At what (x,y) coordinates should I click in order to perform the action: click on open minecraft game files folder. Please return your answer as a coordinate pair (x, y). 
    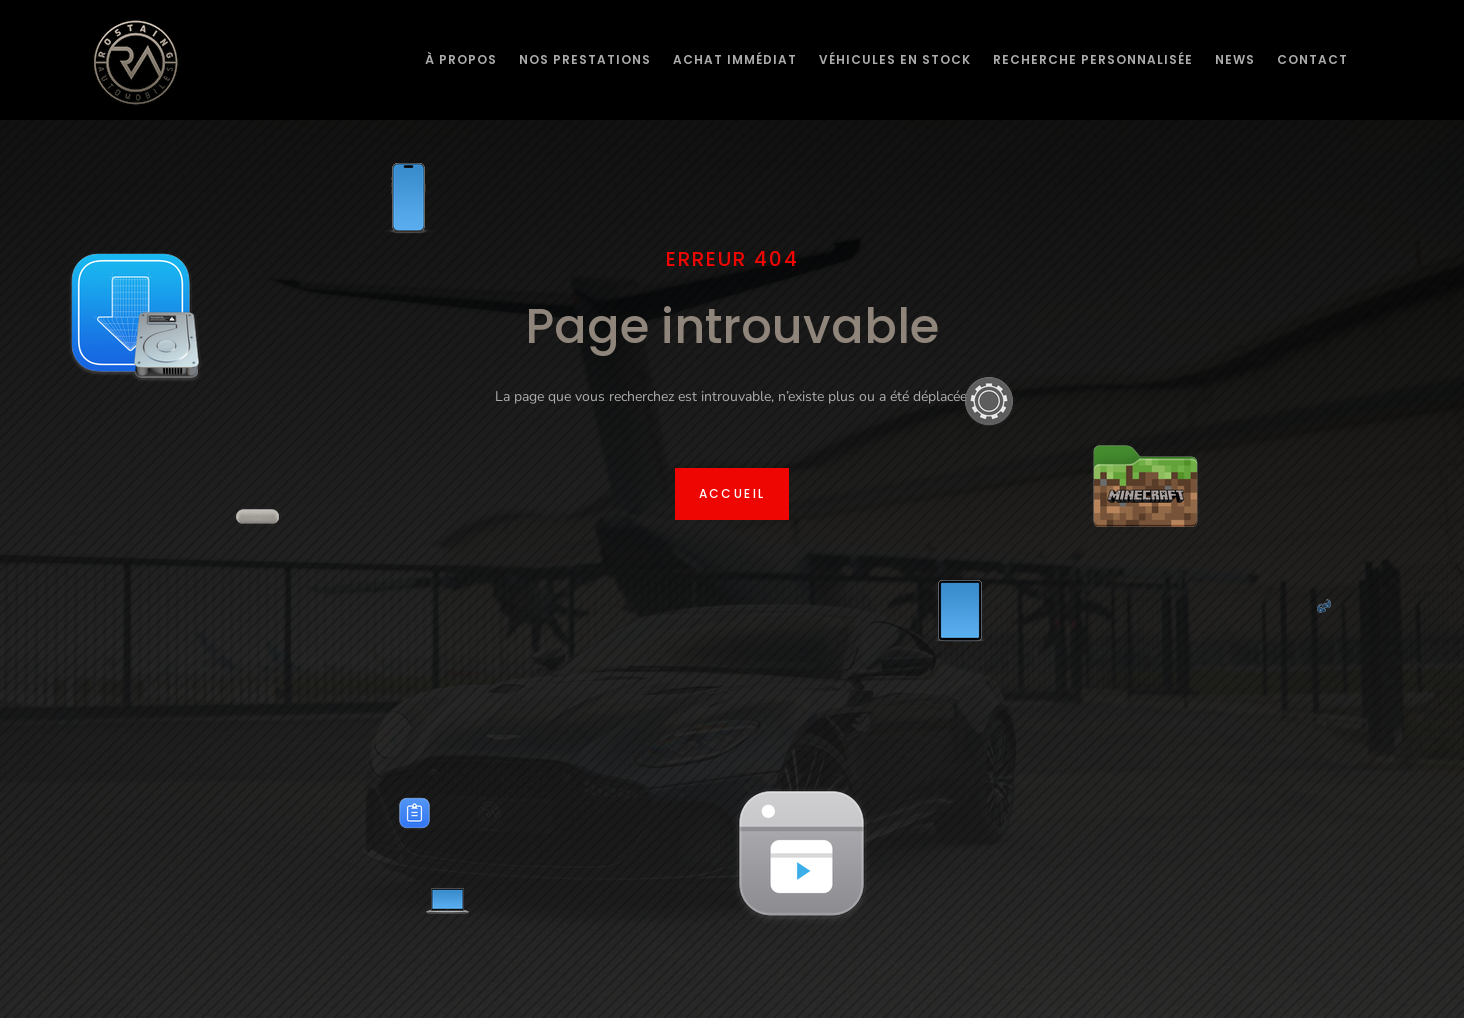
    Looking at the image, I should click on (1145, 489).